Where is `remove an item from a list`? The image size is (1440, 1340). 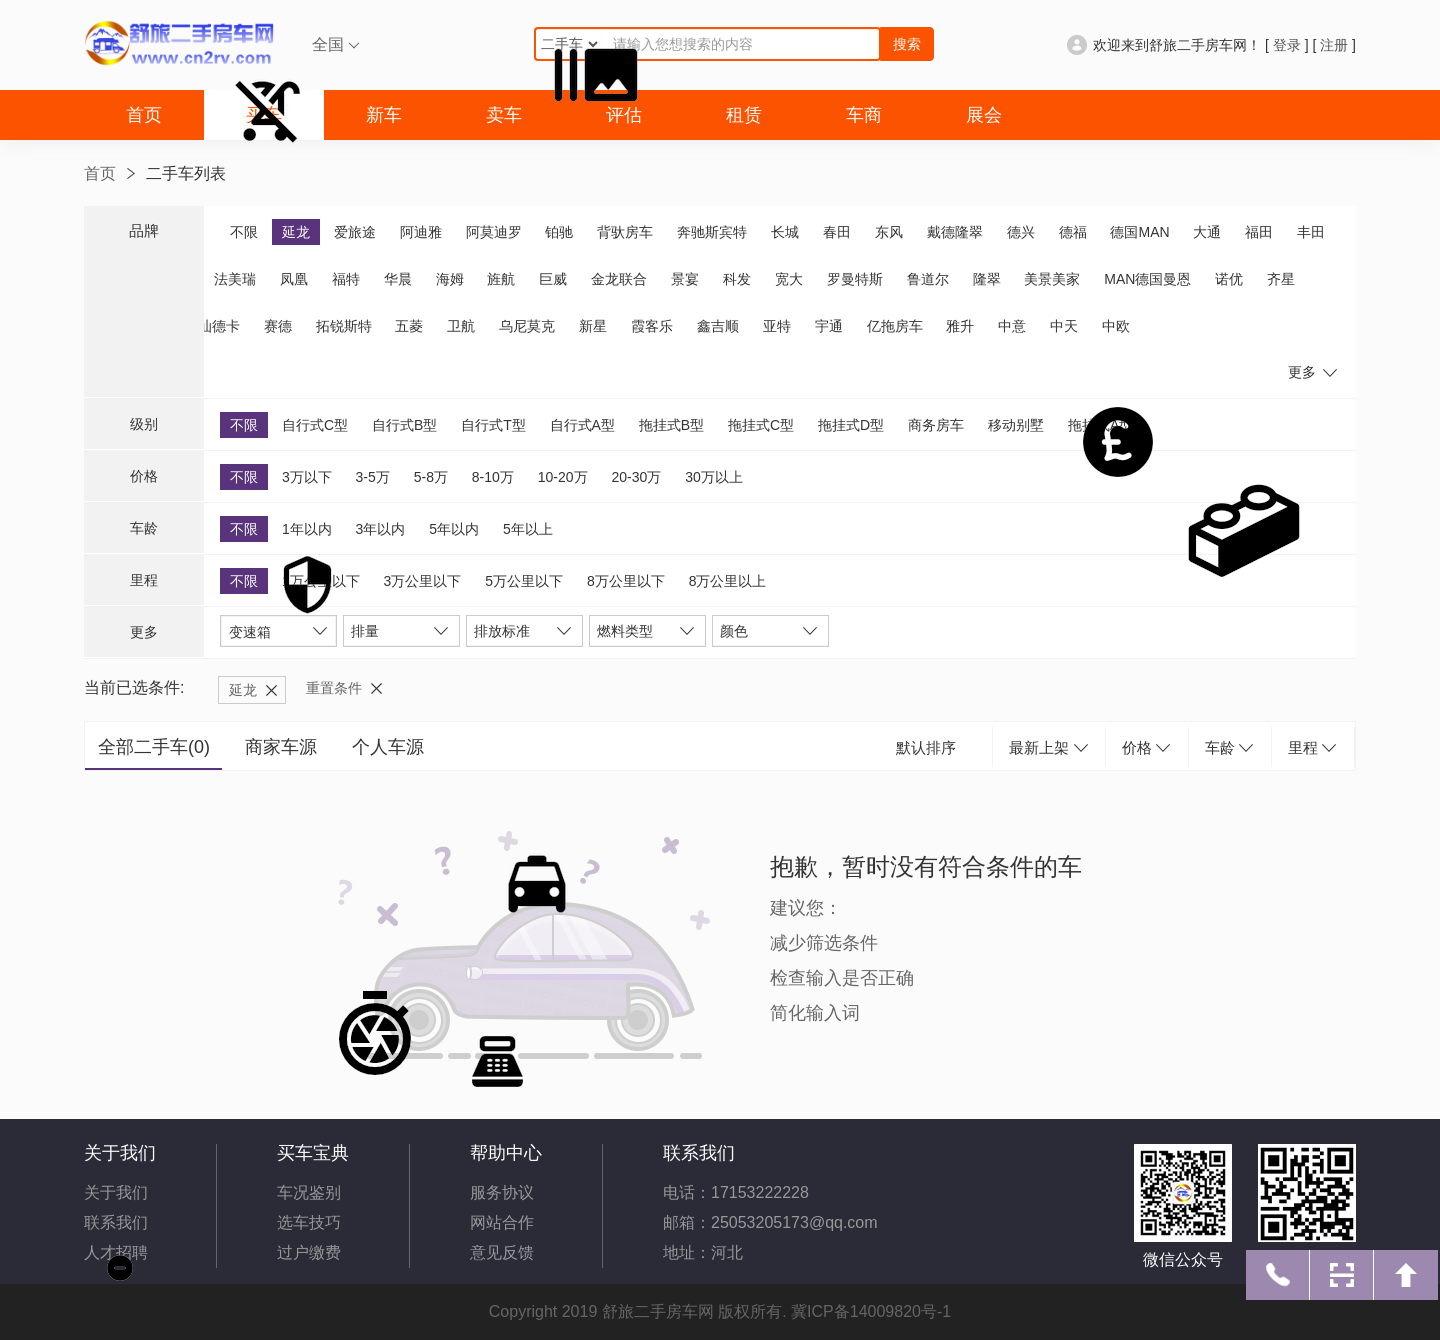
remove an item from a list is located at coordinates (120, 1268).